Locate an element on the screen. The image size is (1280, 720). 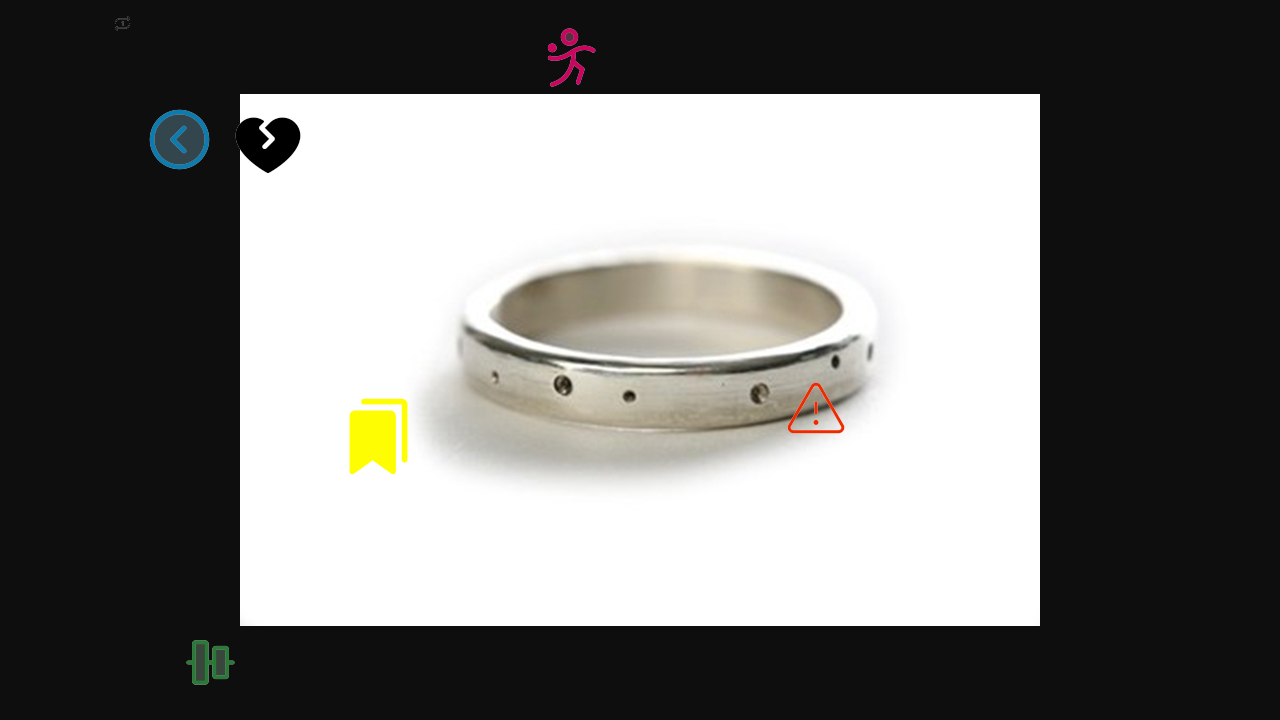
unlike or remove from favorites is located at coordinates (268, 143).